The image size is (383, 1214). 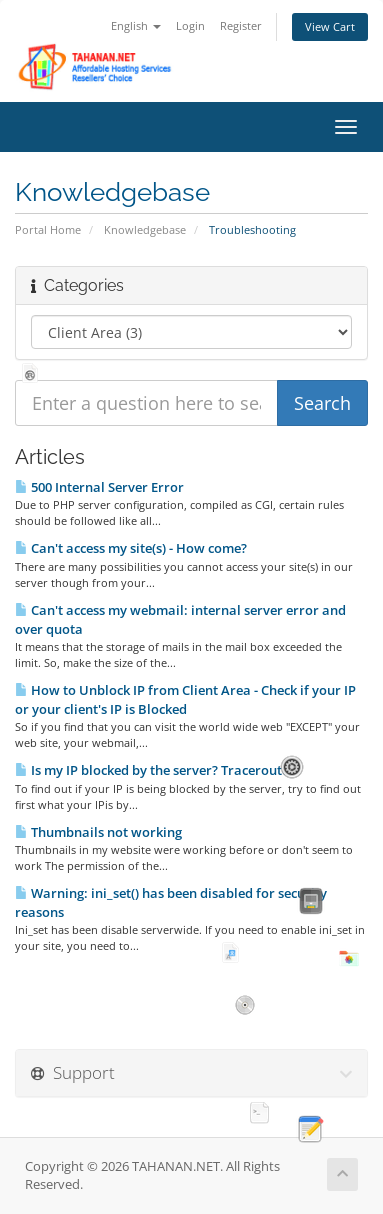 What do you see at coordinates (230, 952) in the screenshot?
I see `a gettext translation file for software localization` at bounding box center [230, 952].